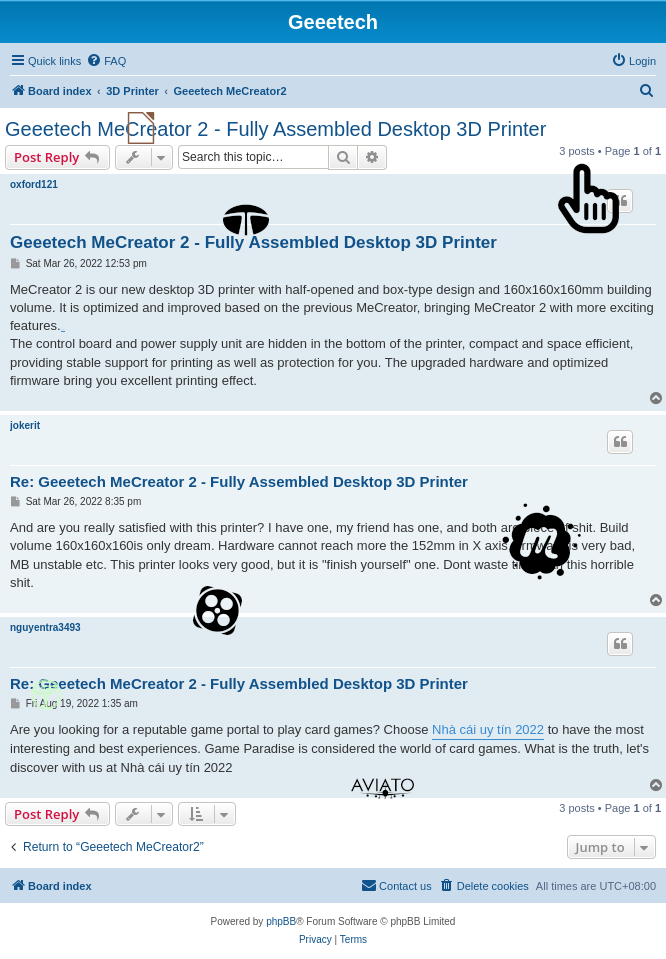 This screenshot has width=666, height=959. I want to click on trade federation logo from star wars, so click(46, 694).